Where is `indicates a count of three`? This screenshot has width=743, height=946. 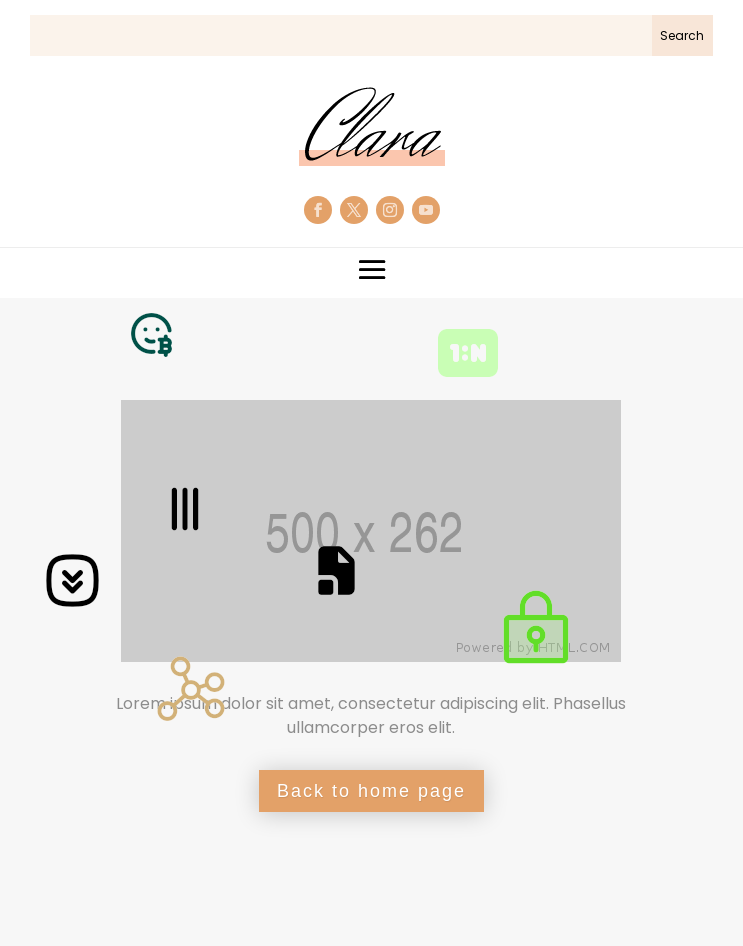
indicates a count of three is located at coordinates (185, 509).